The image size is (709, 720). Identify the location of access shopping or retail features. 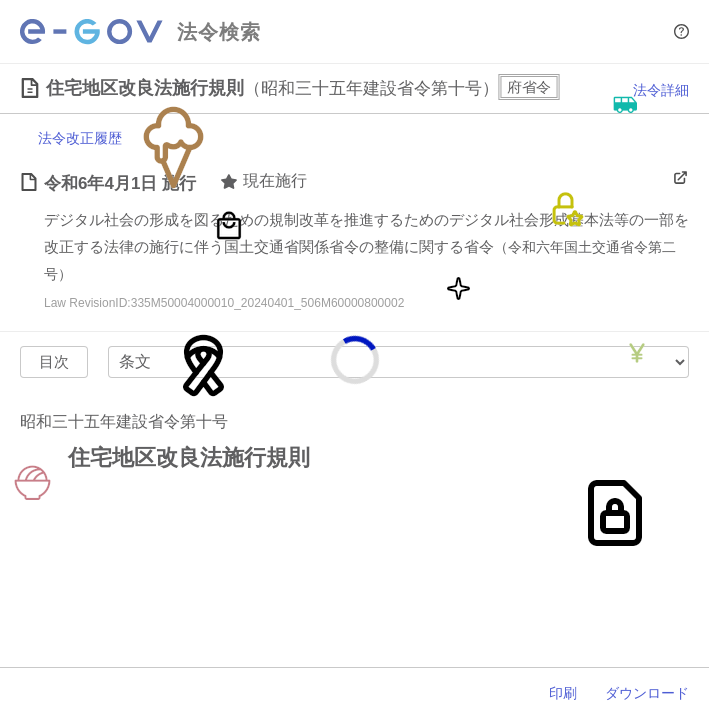
(229, 226).